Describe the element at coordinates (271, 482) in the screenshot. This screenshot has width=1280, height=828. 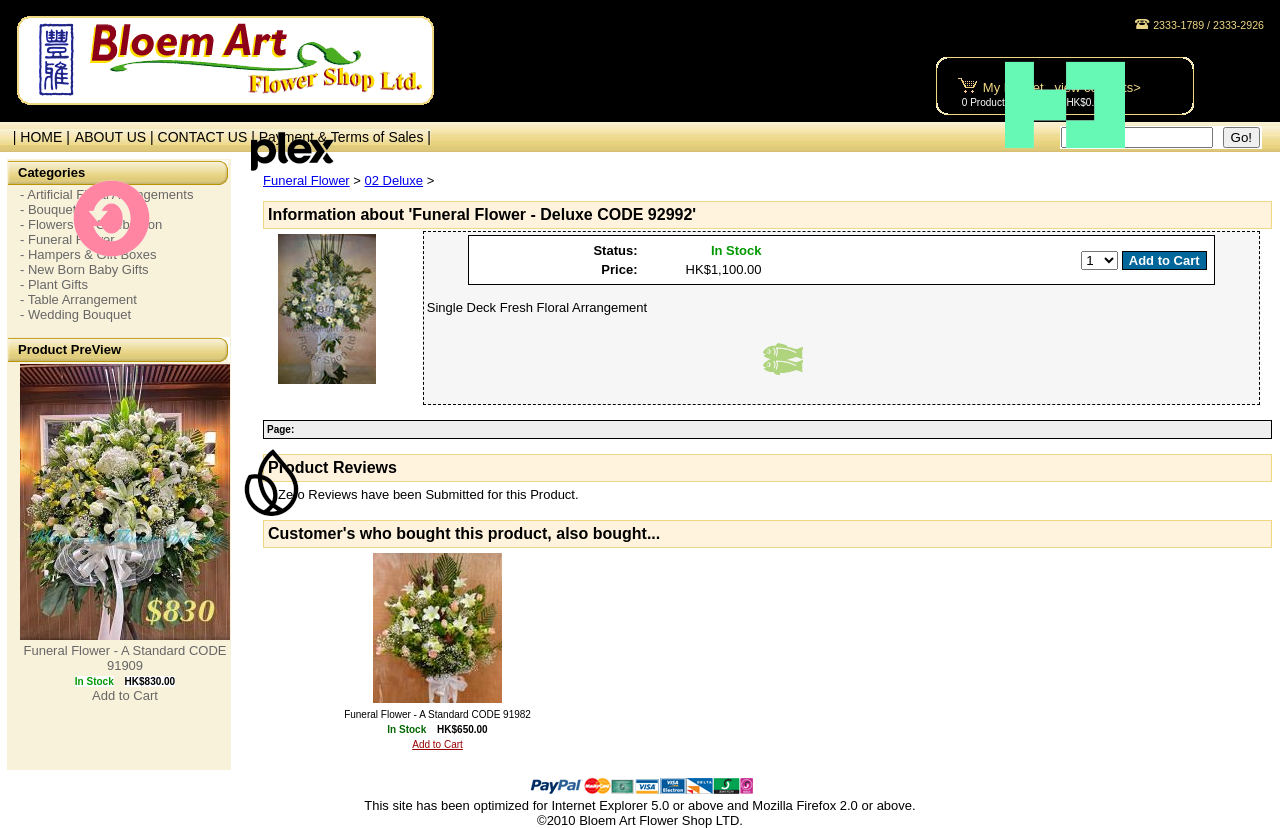
I see `access Firebase console or services` at that location.